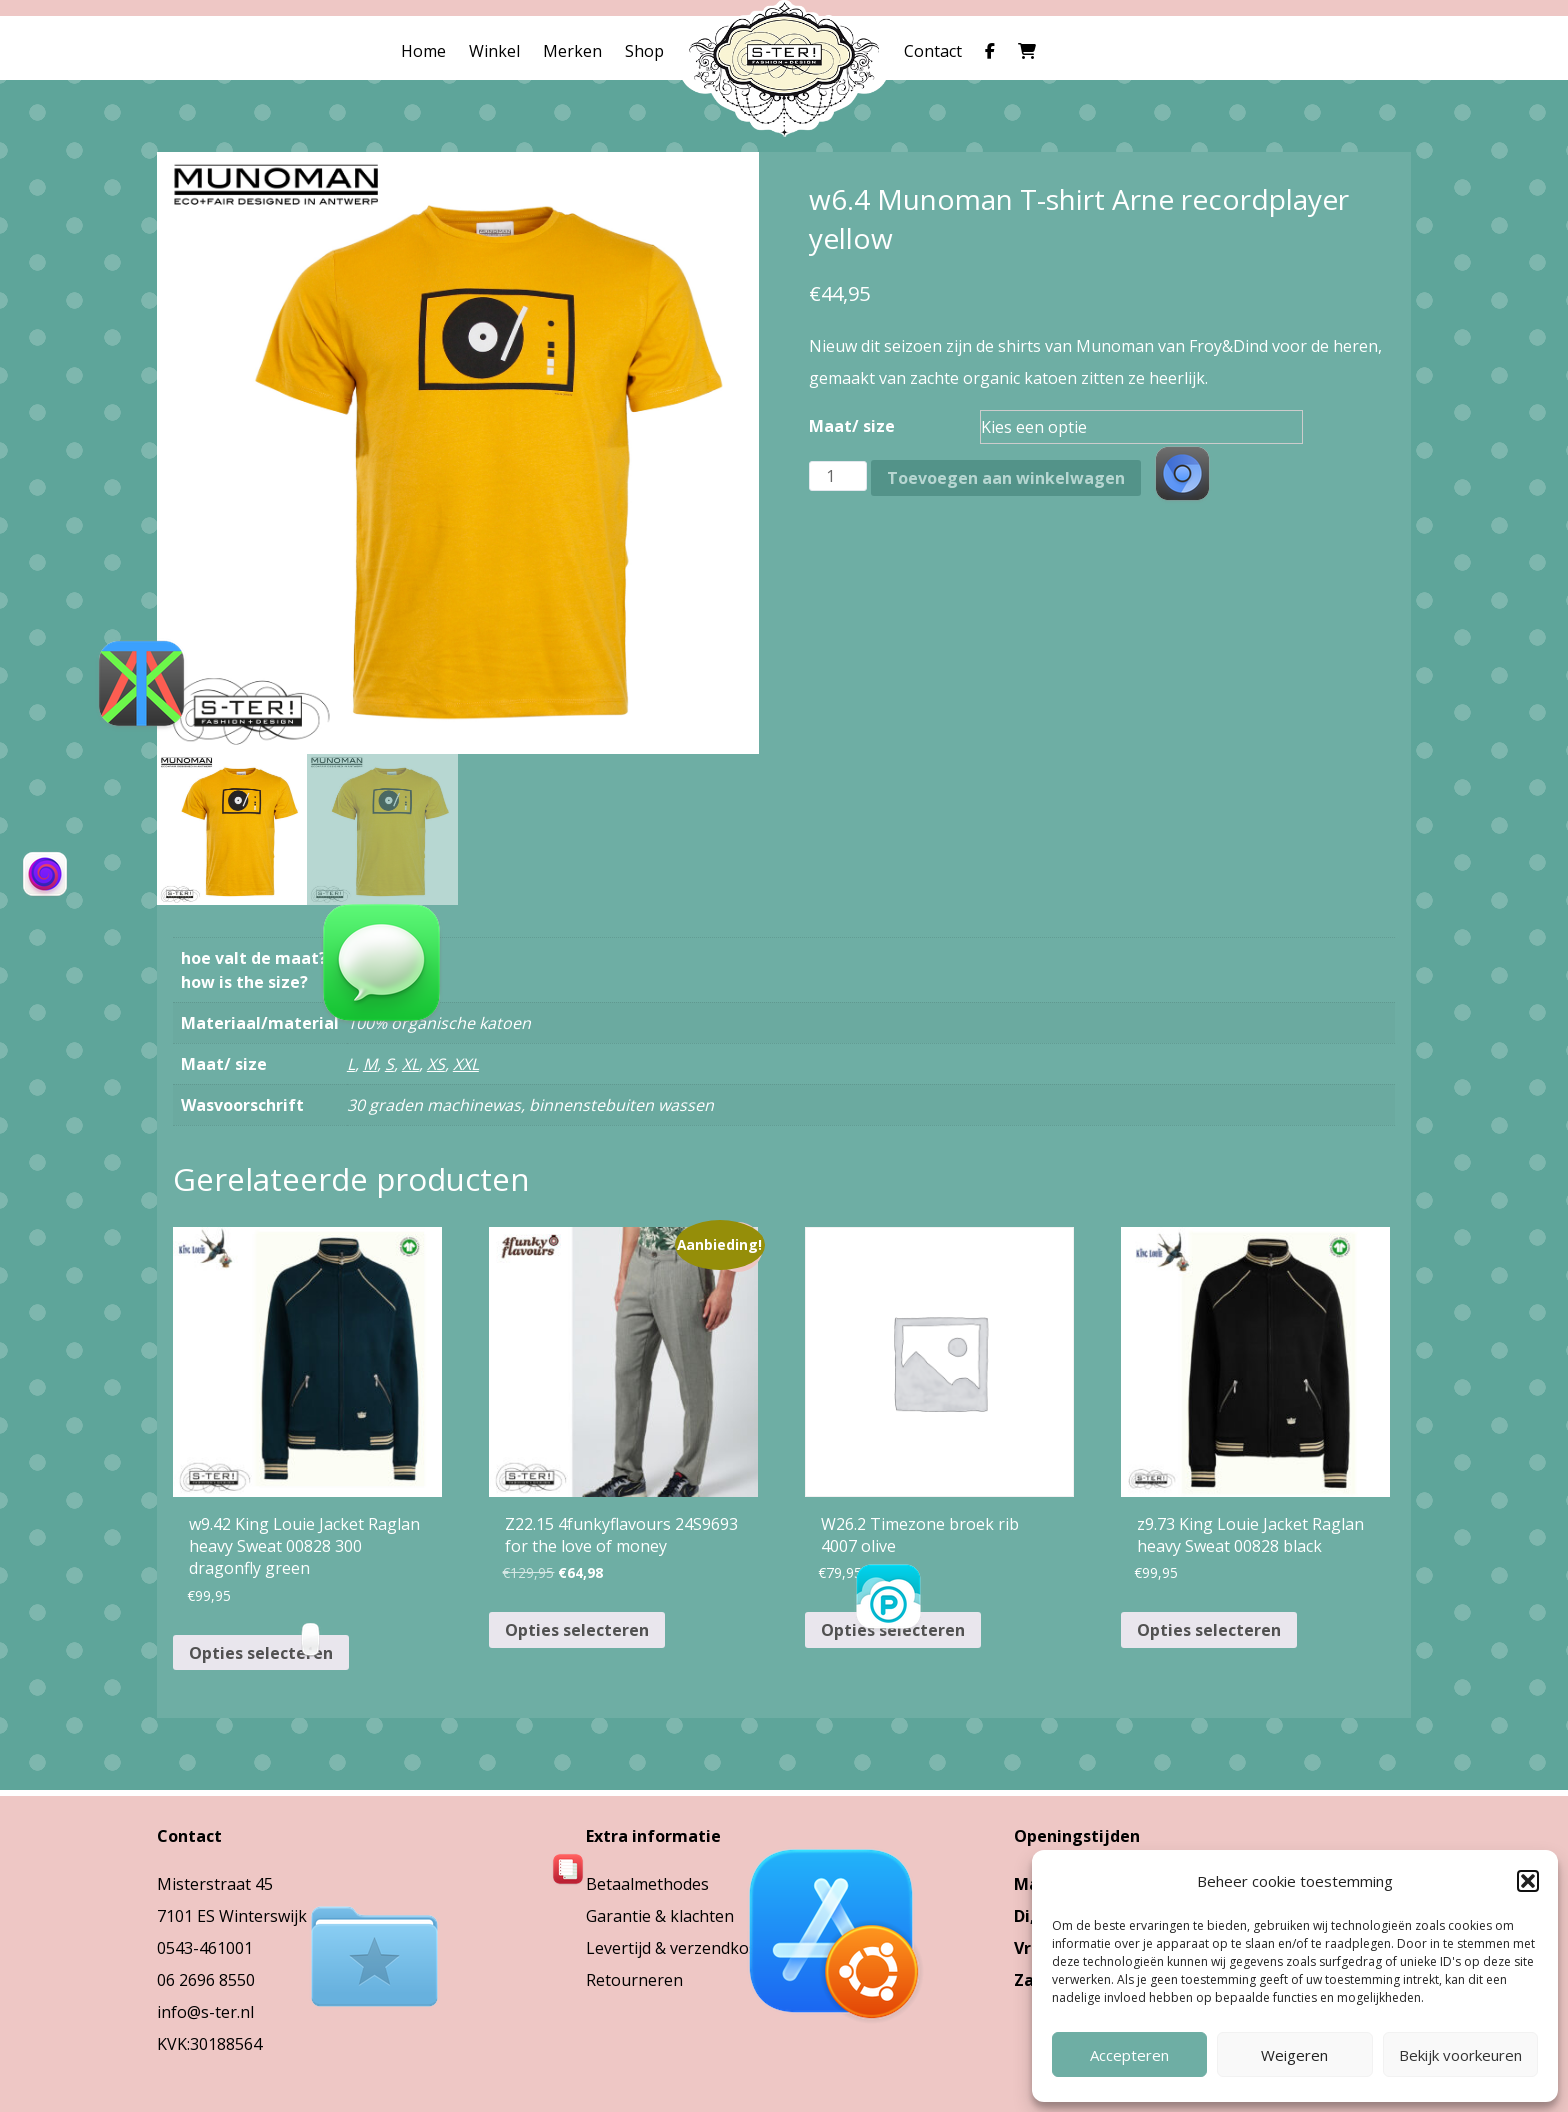 The width and height of the screenshot is (1568, 2112). Describe the element at coordinates (831, 1931) in the screenshot. I see `open ubuntu software center` at that location.